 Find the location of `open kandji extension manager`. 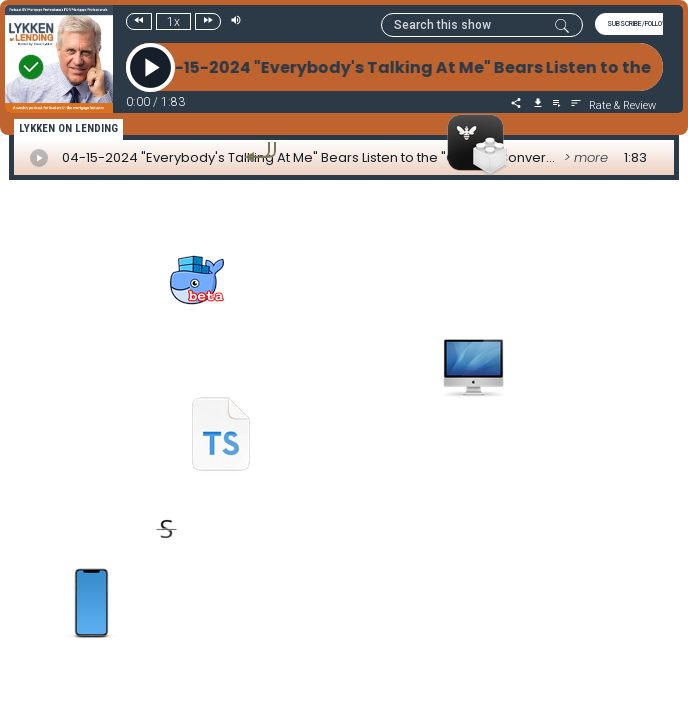

open kandji extension manager is located at coordinates (475, 142).